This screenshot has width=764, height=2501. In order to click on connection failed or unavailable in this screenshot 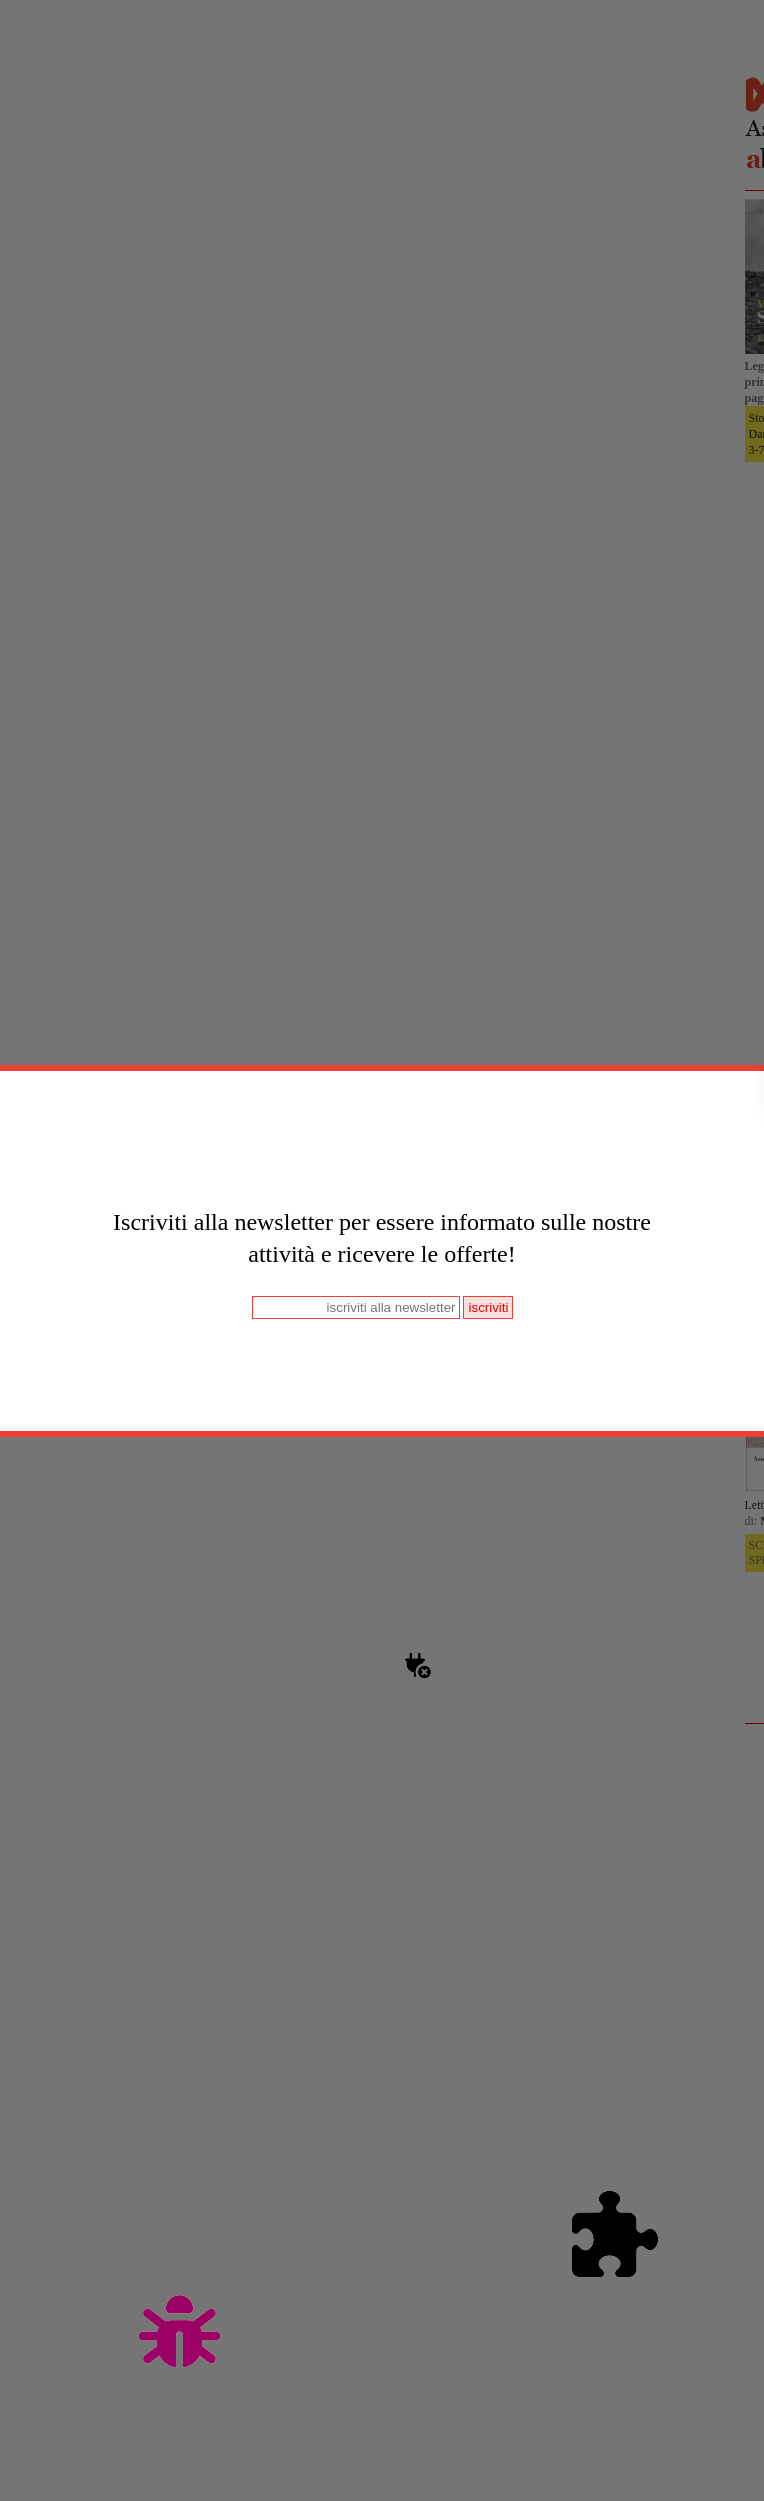, I will do `click(416, 1665)`.